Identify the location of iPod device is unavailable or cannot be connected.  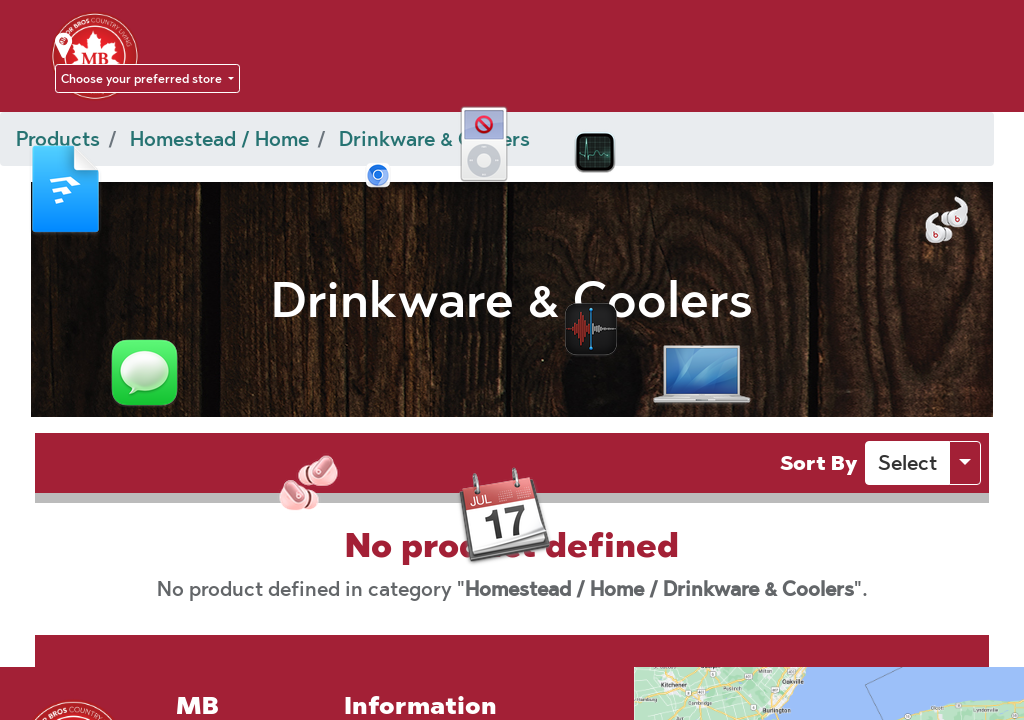
(484, 144).